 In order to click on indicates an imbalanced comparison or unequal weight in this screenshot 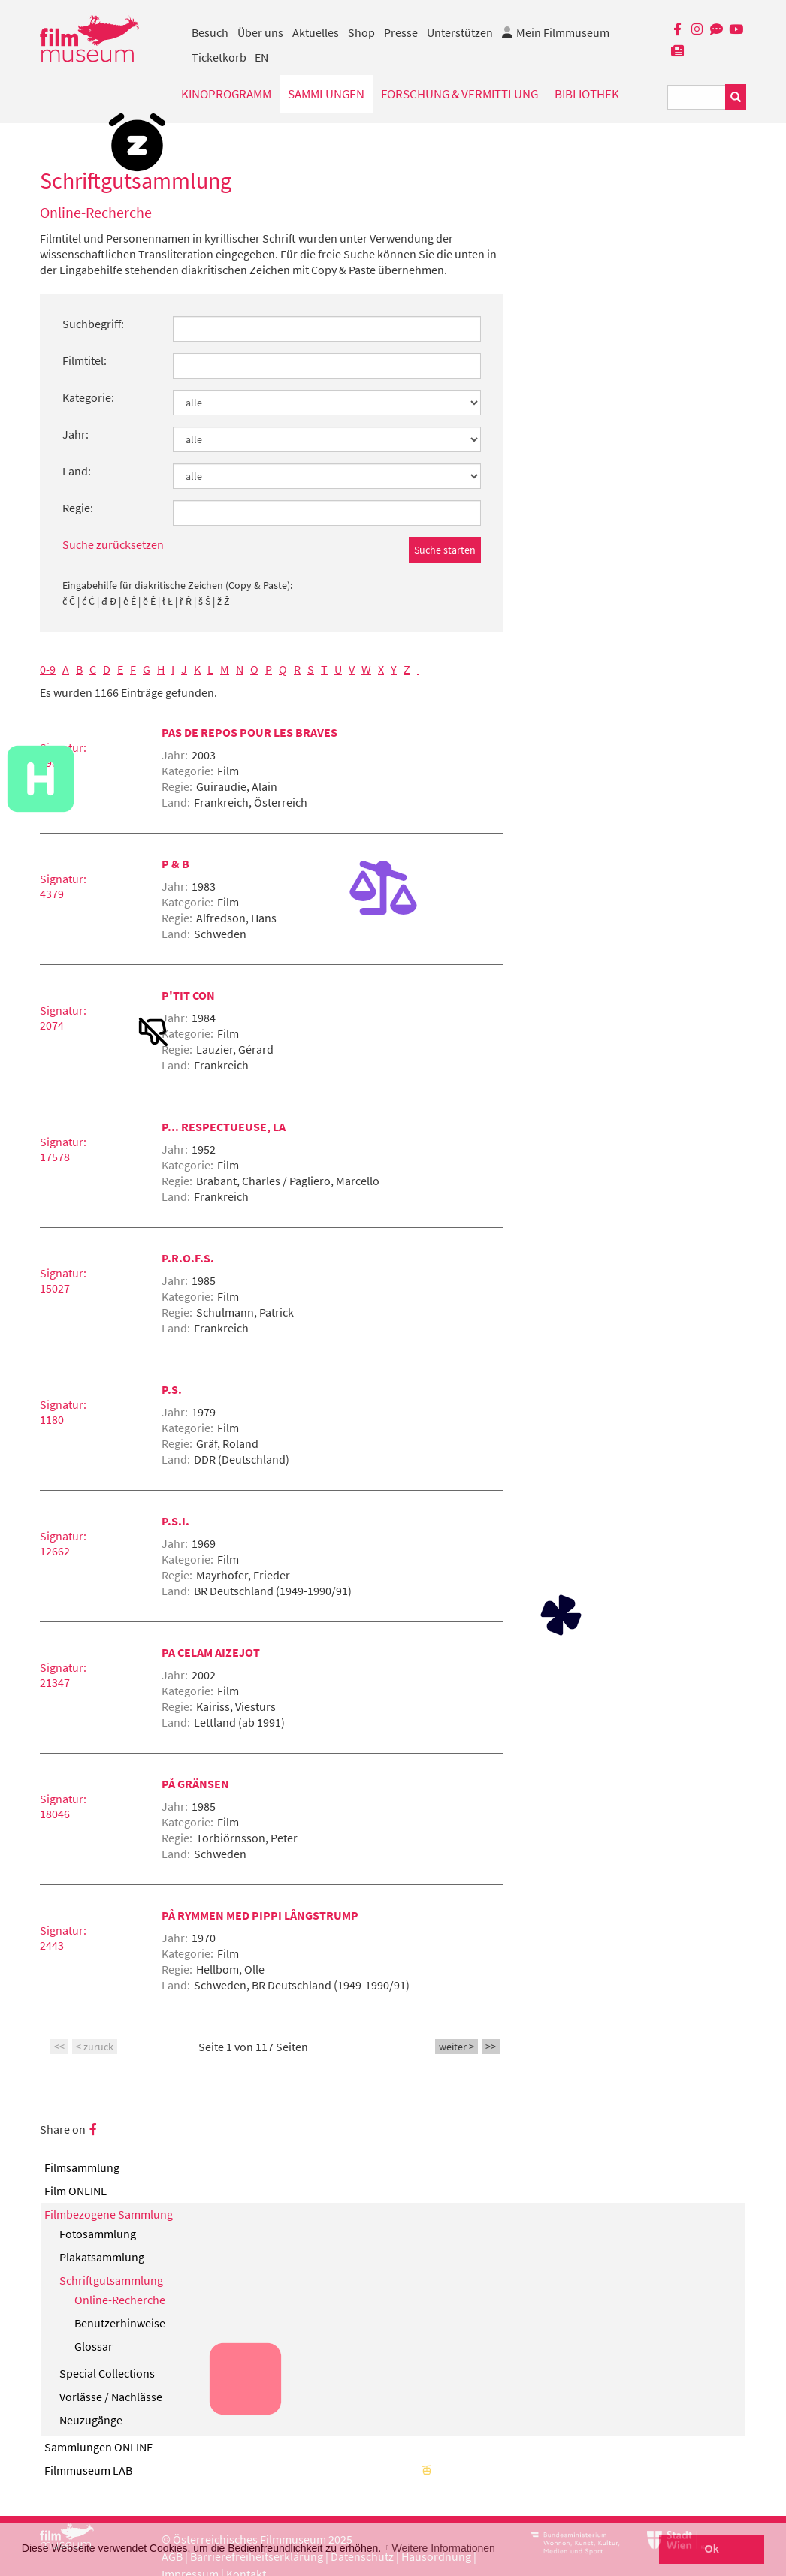, I will do `click(383, 888)`.